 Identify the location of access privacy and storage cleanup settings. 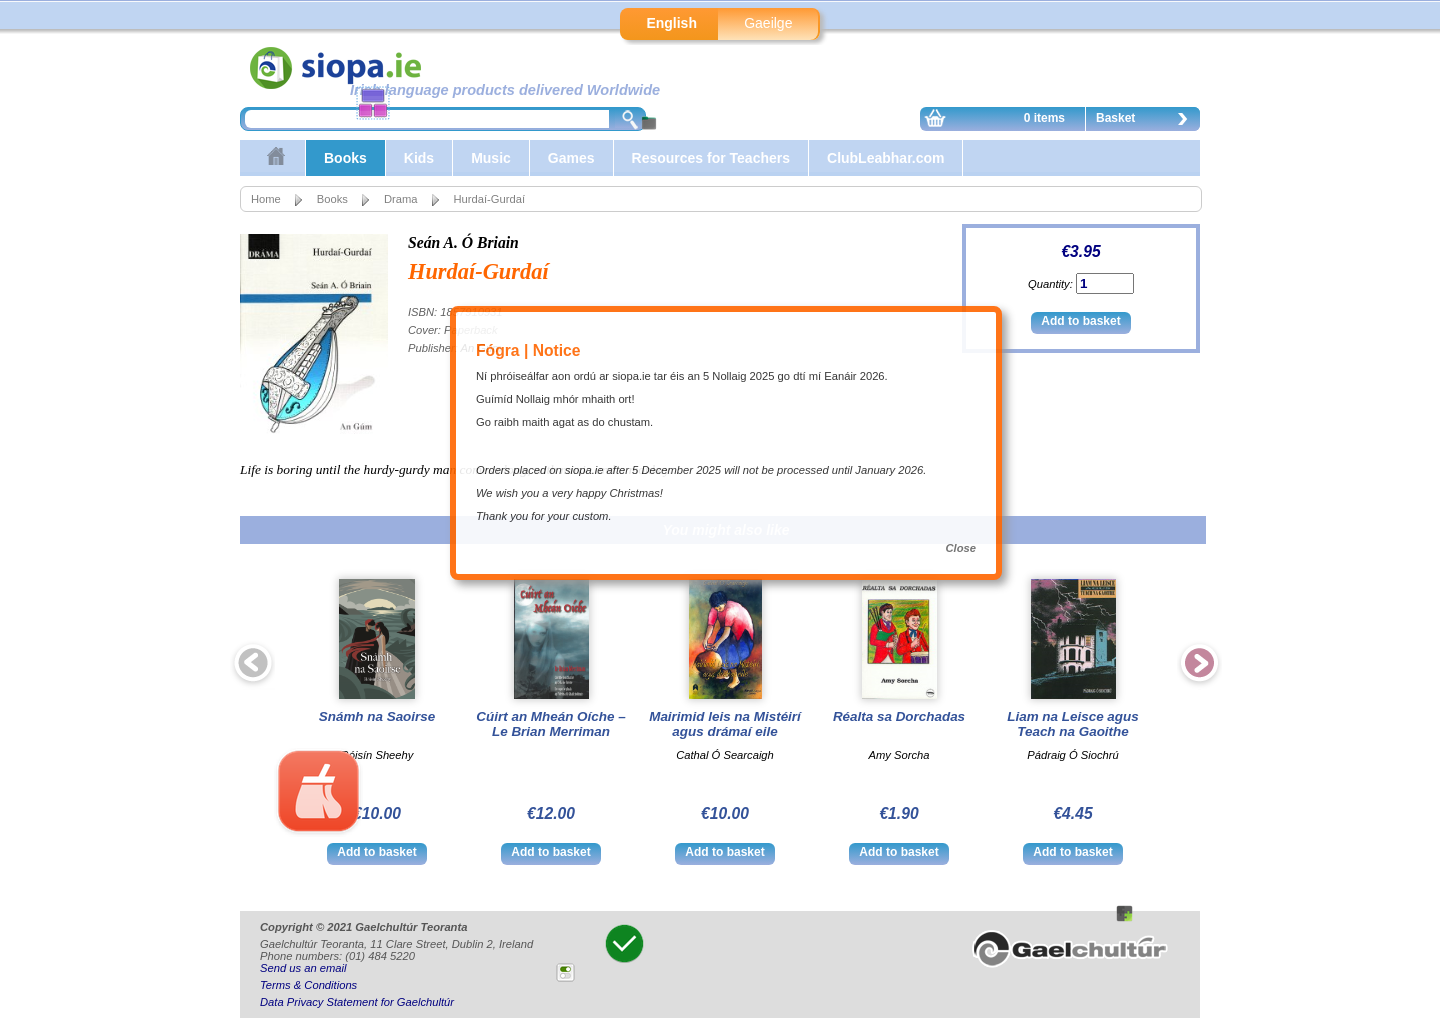
(318, 792).